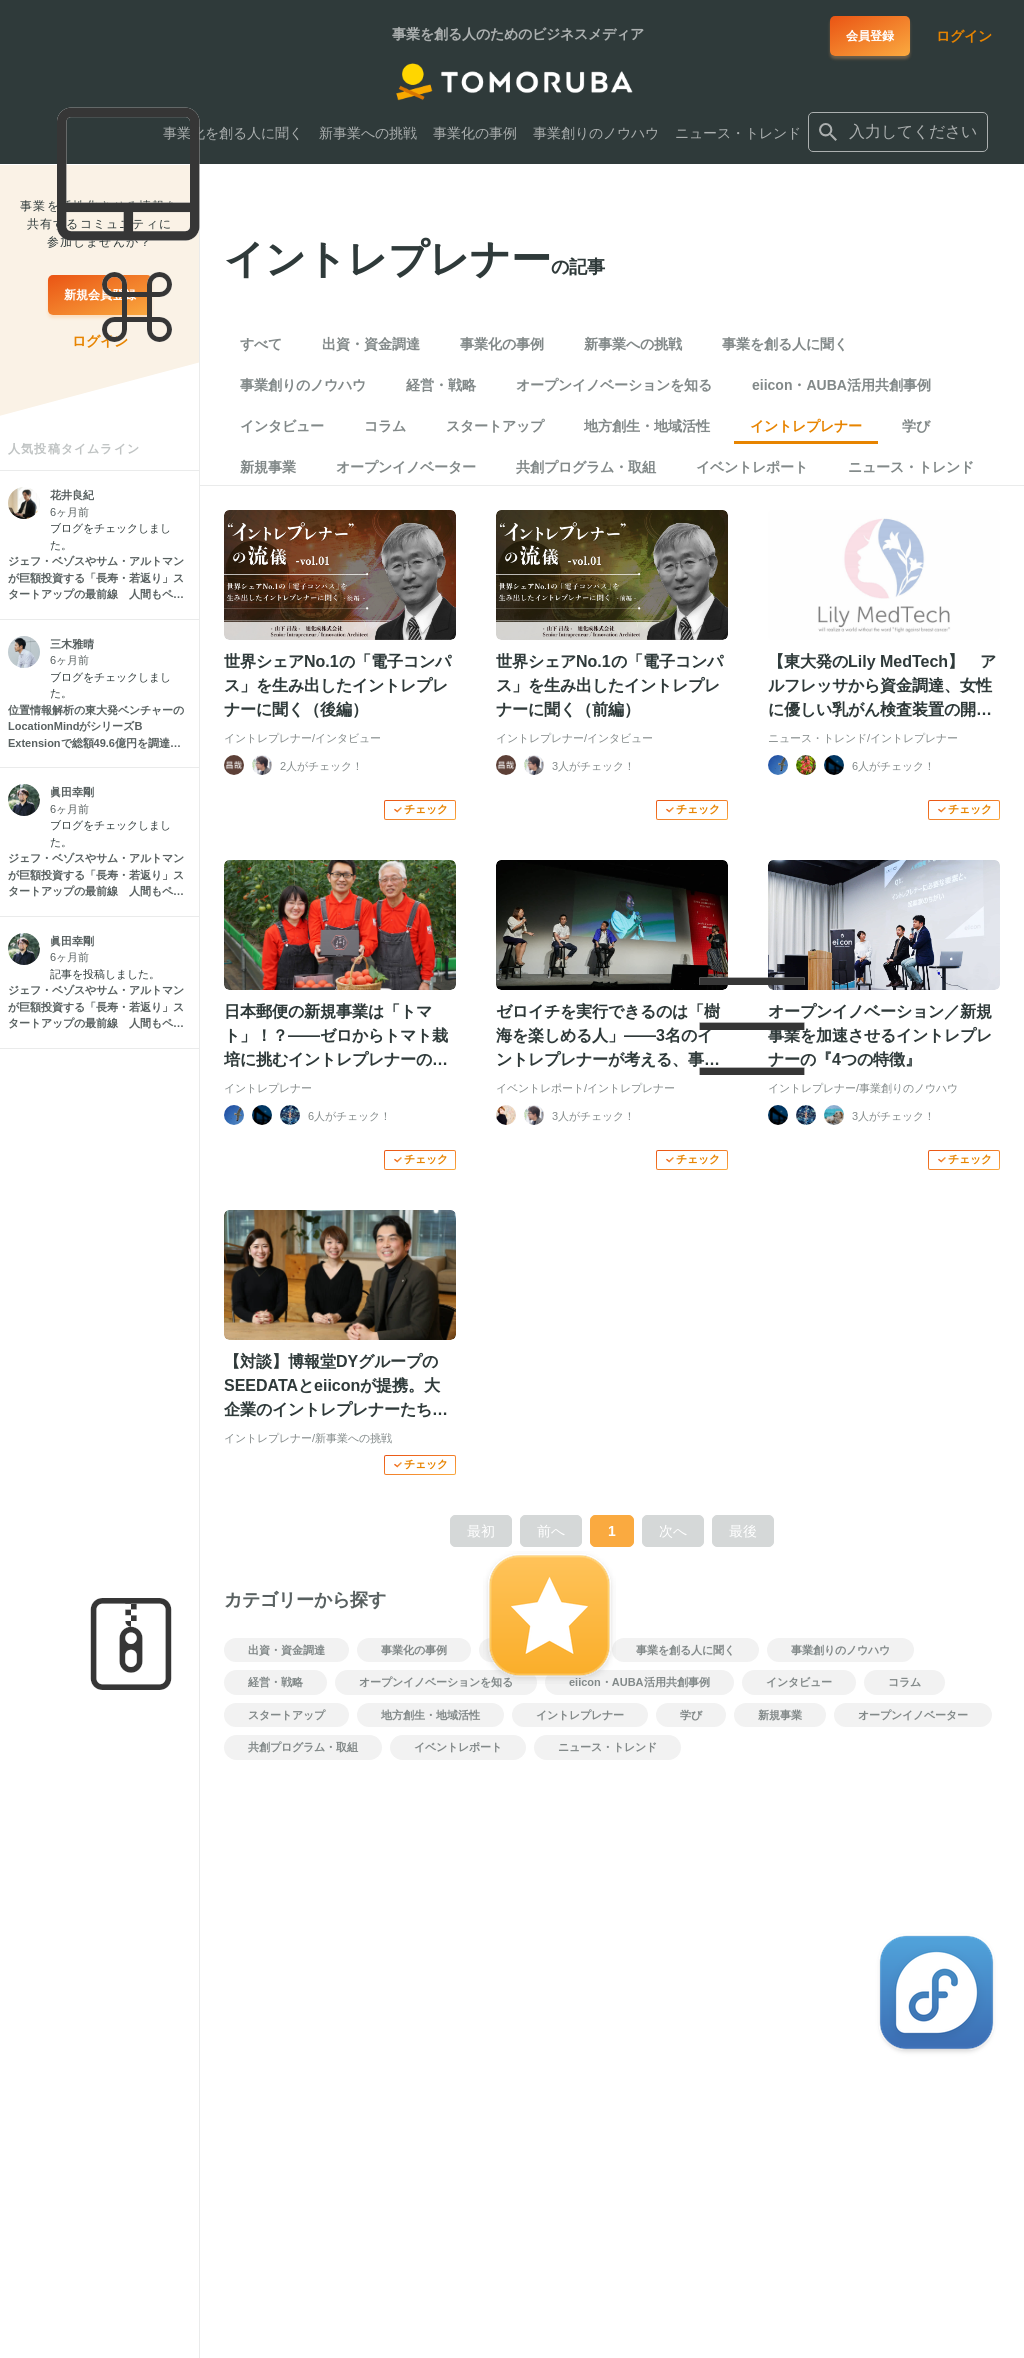 The image size is (1024, 2358). I want to click on open archive or compressed file manager, so click(131, 1644).